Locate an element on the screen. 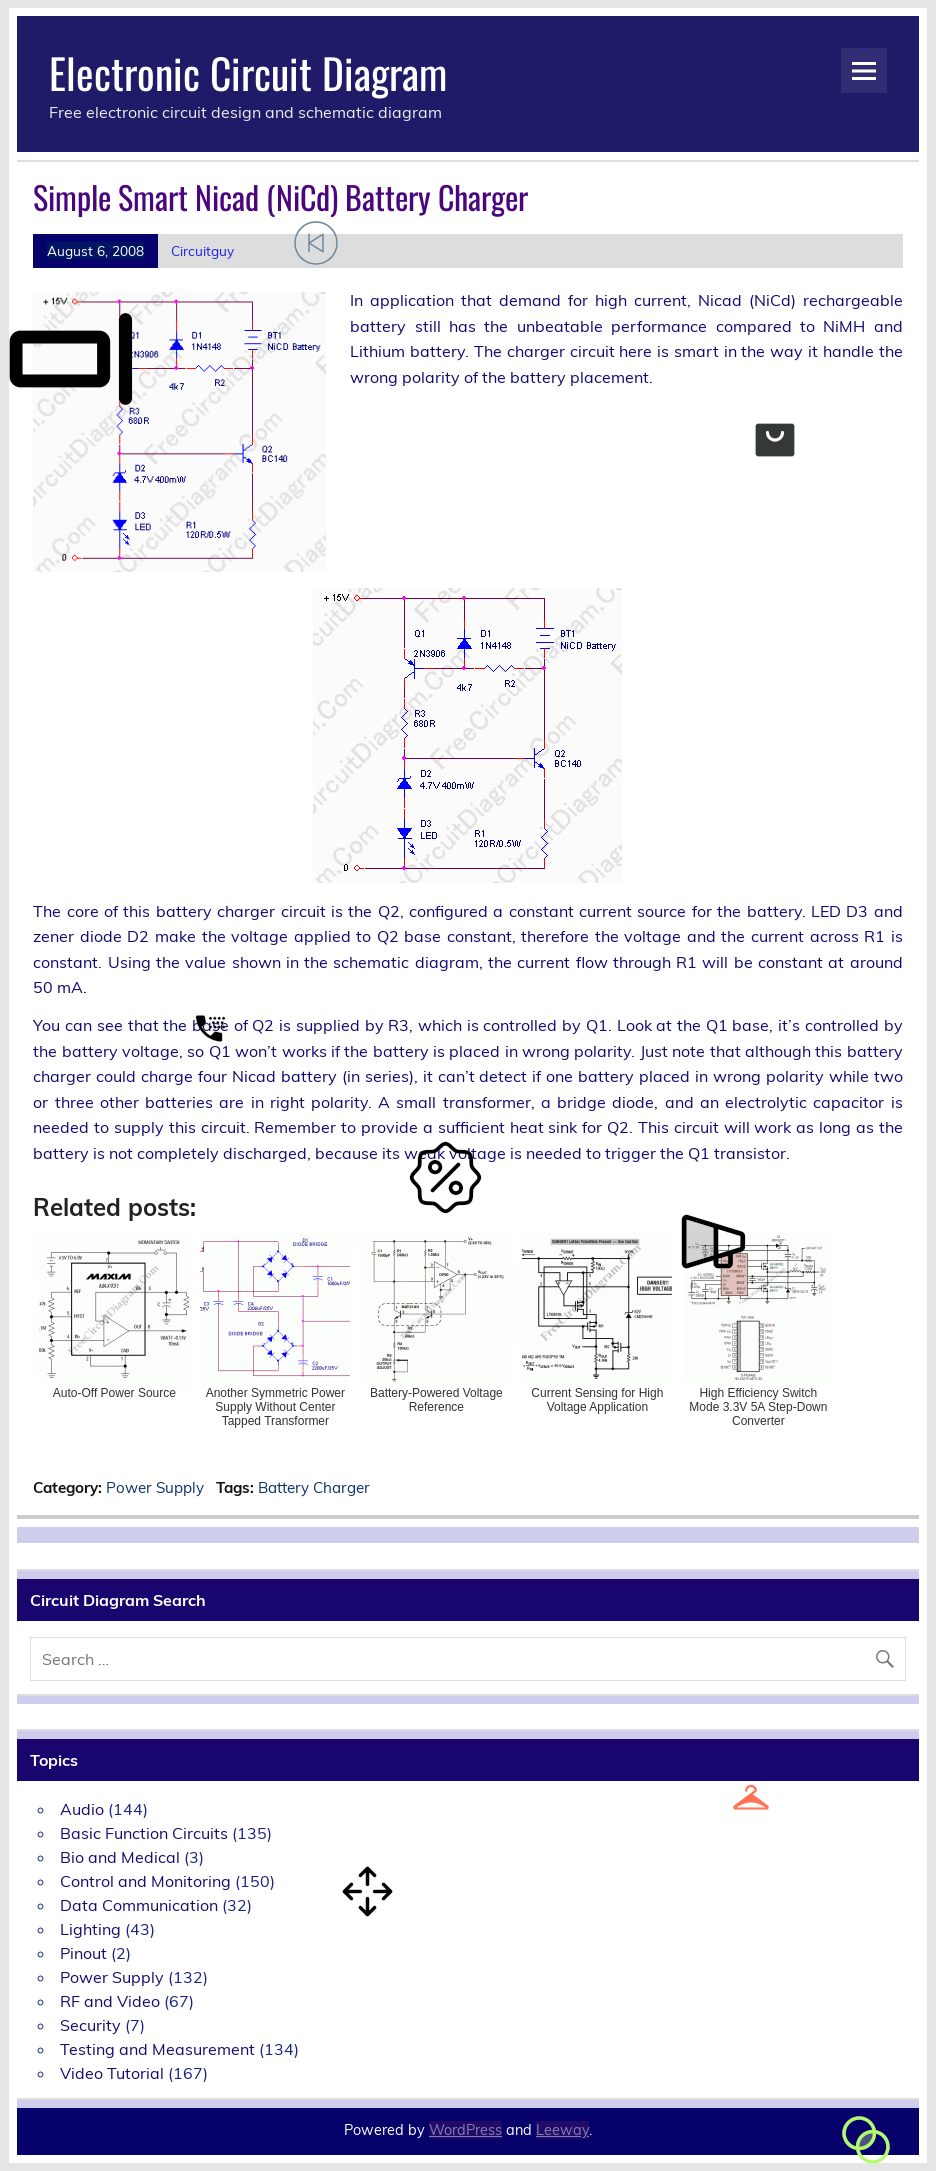 Image resolution: width=936 pixels, height=2171 pixels. intersect or merge two shapes is located at coordinates (866, 2140).